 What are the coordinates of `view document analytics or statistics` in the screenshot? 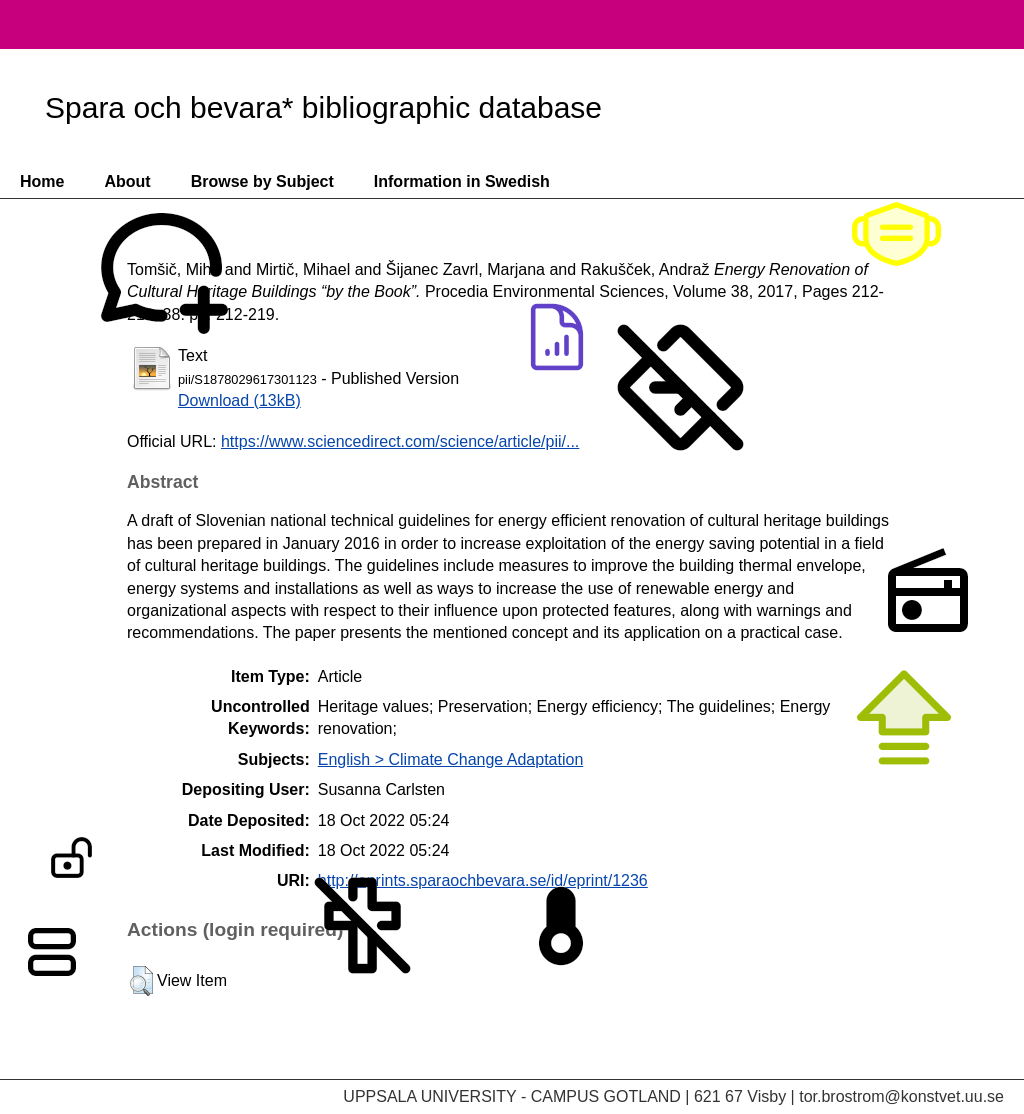 It's located at (557, 337).